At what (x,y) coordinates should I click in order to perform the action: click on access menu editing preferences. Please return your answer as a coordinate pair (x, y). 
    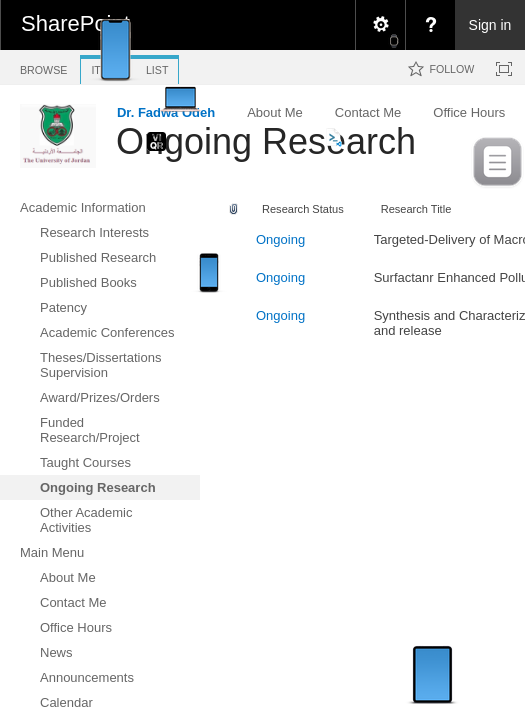
    Looking at the image, I should click on (497, 162).